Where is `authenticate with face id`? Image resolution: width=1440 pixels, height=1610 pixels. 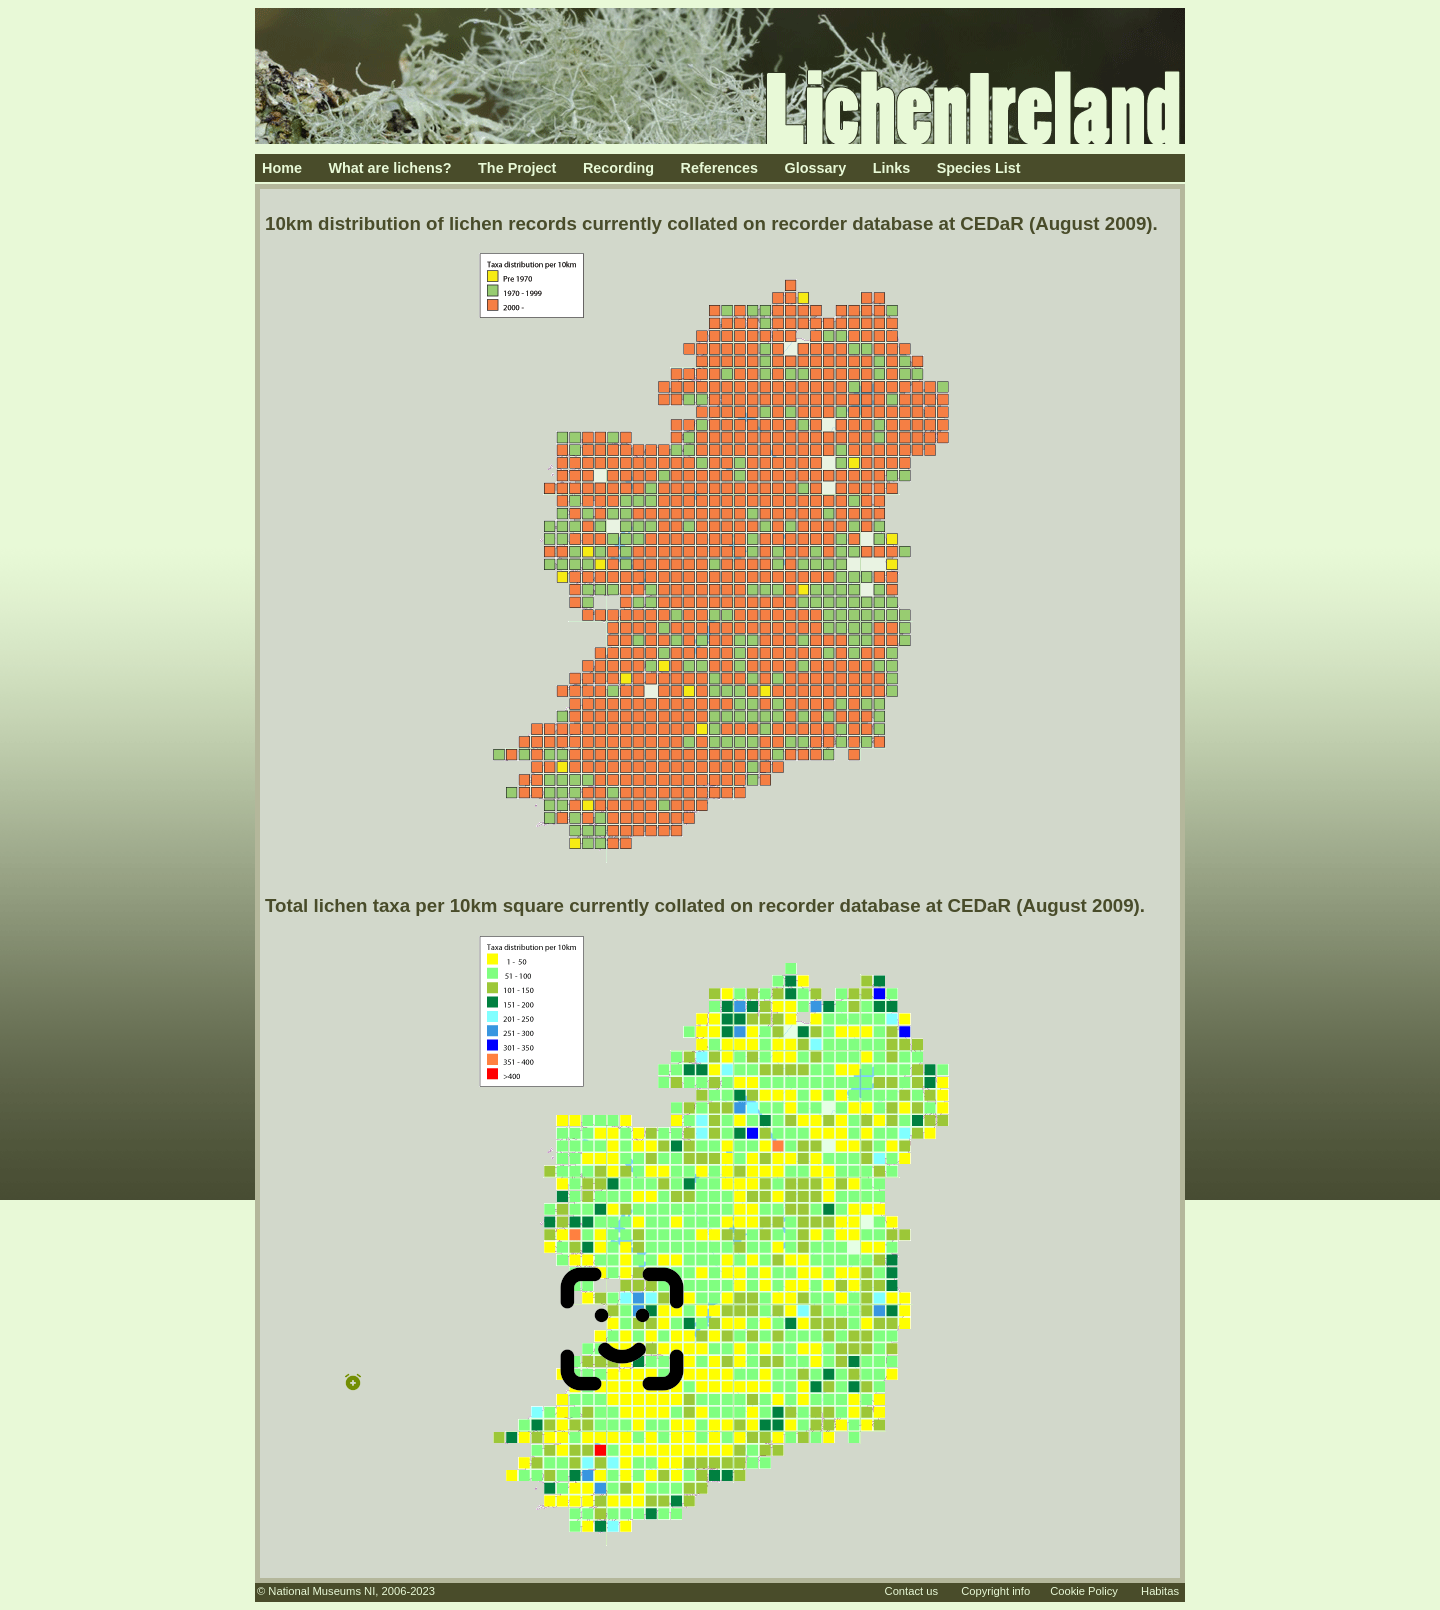 authenticate with face id is located at coordinates (622, 1329).